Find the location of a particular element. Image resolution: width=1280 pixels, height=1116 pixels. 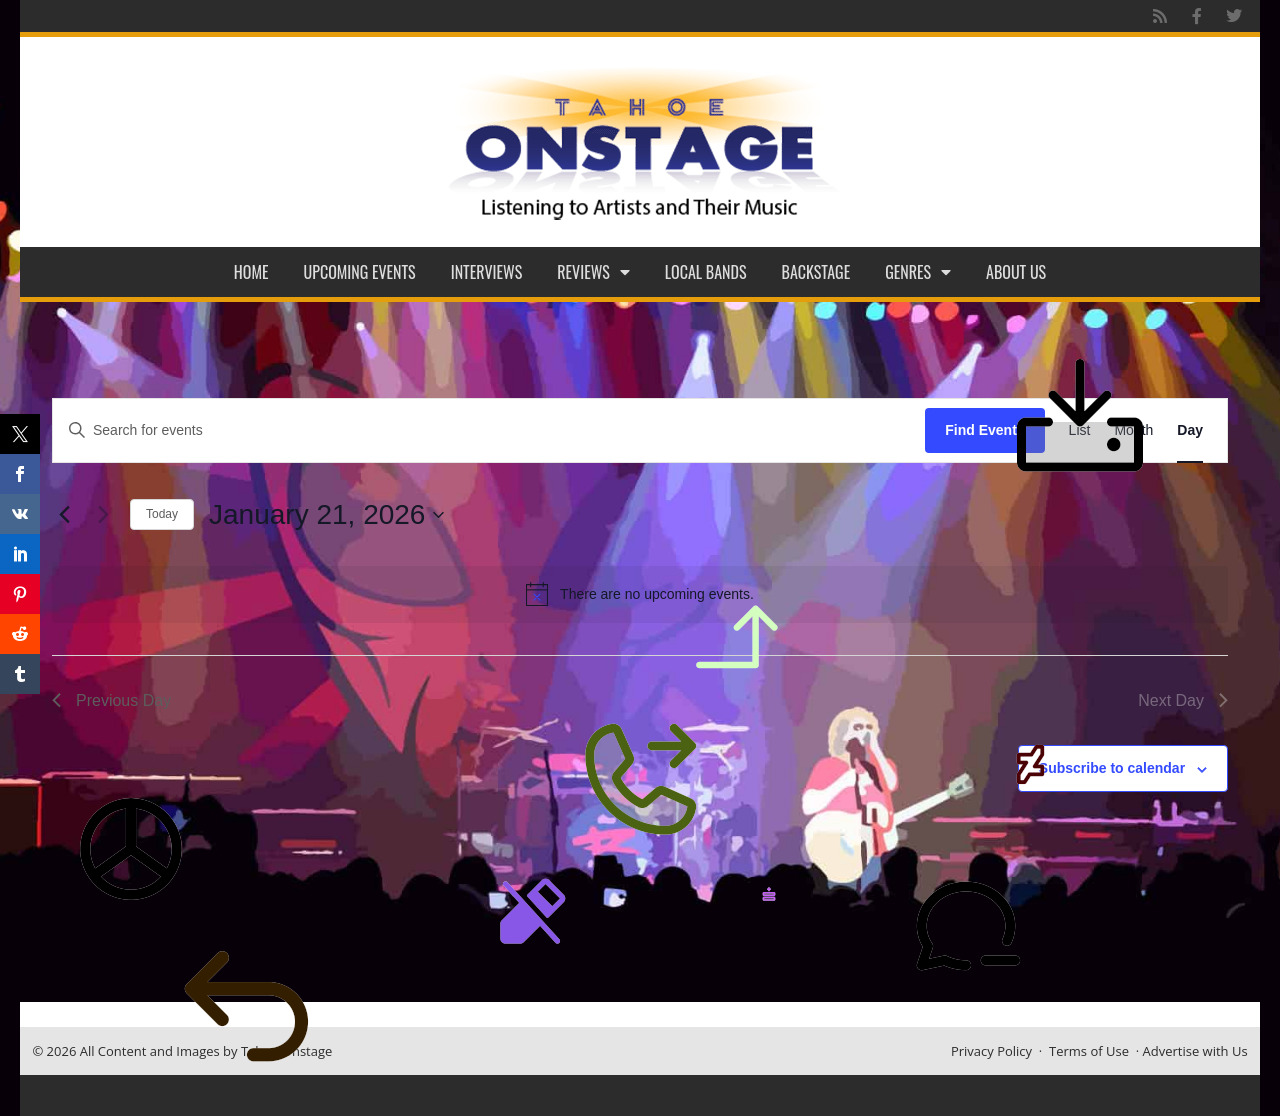

undo the last action is located at coordinates (246, 1008).